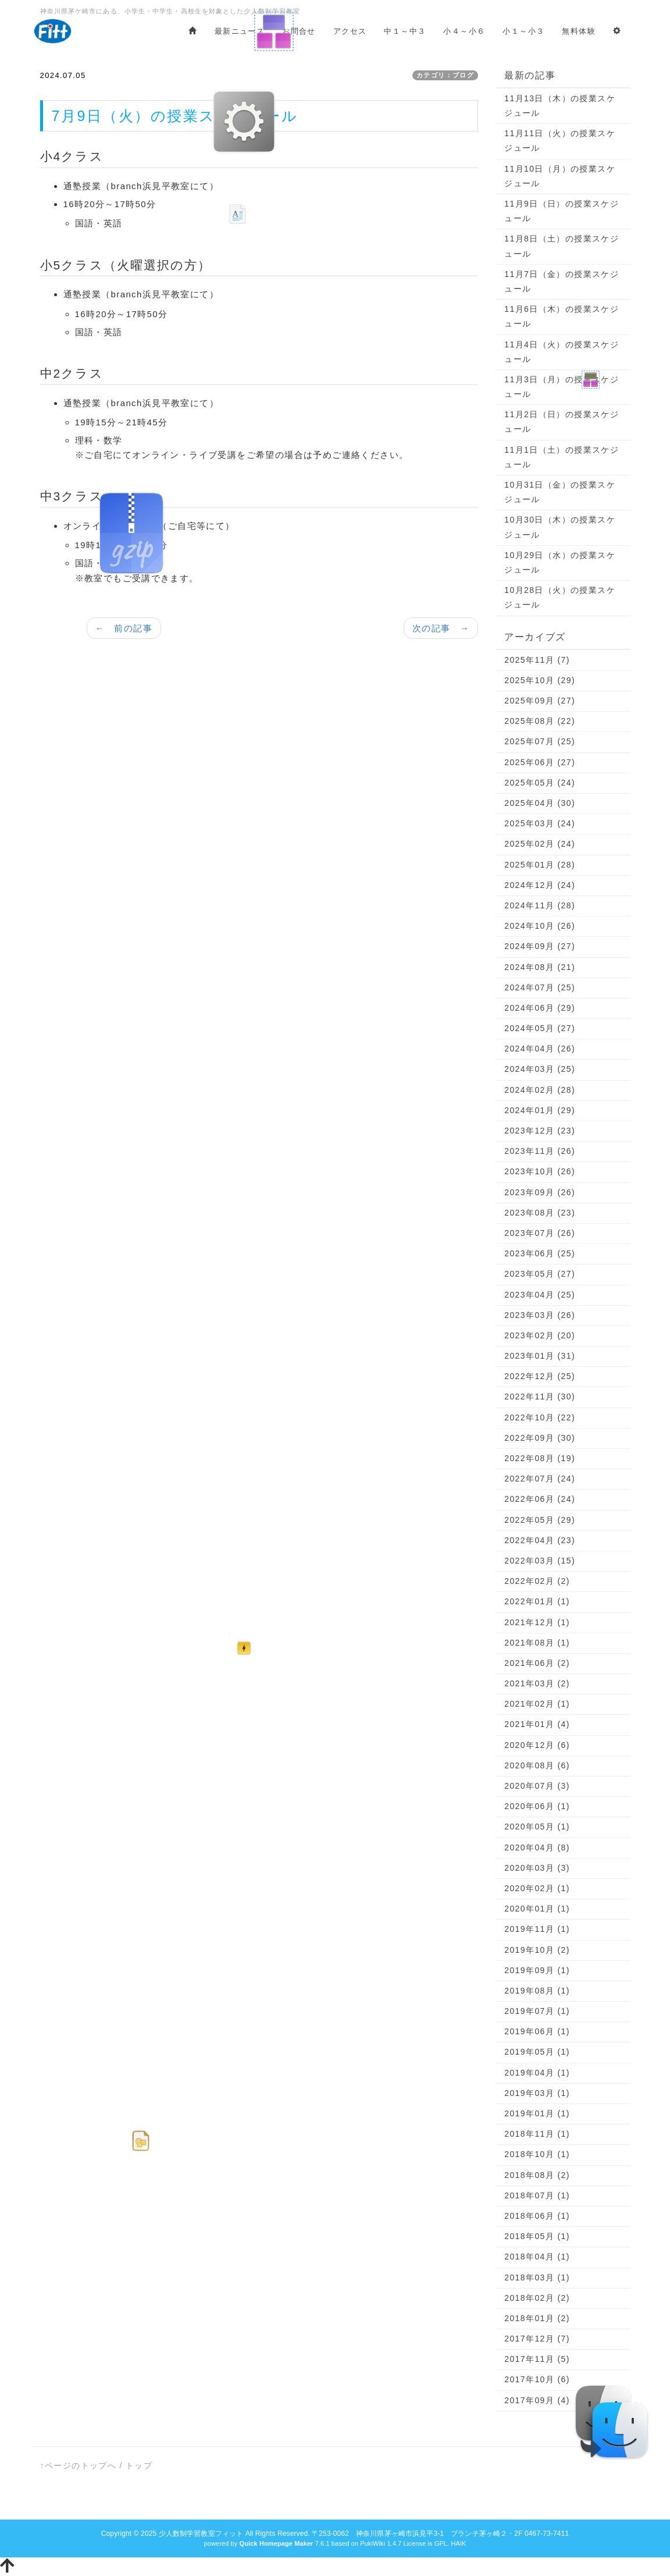  What do you see at coordinates (611, 2421) in the screenshot?
I see `launch macos setup assistant` at bounding box center [611, 2421].